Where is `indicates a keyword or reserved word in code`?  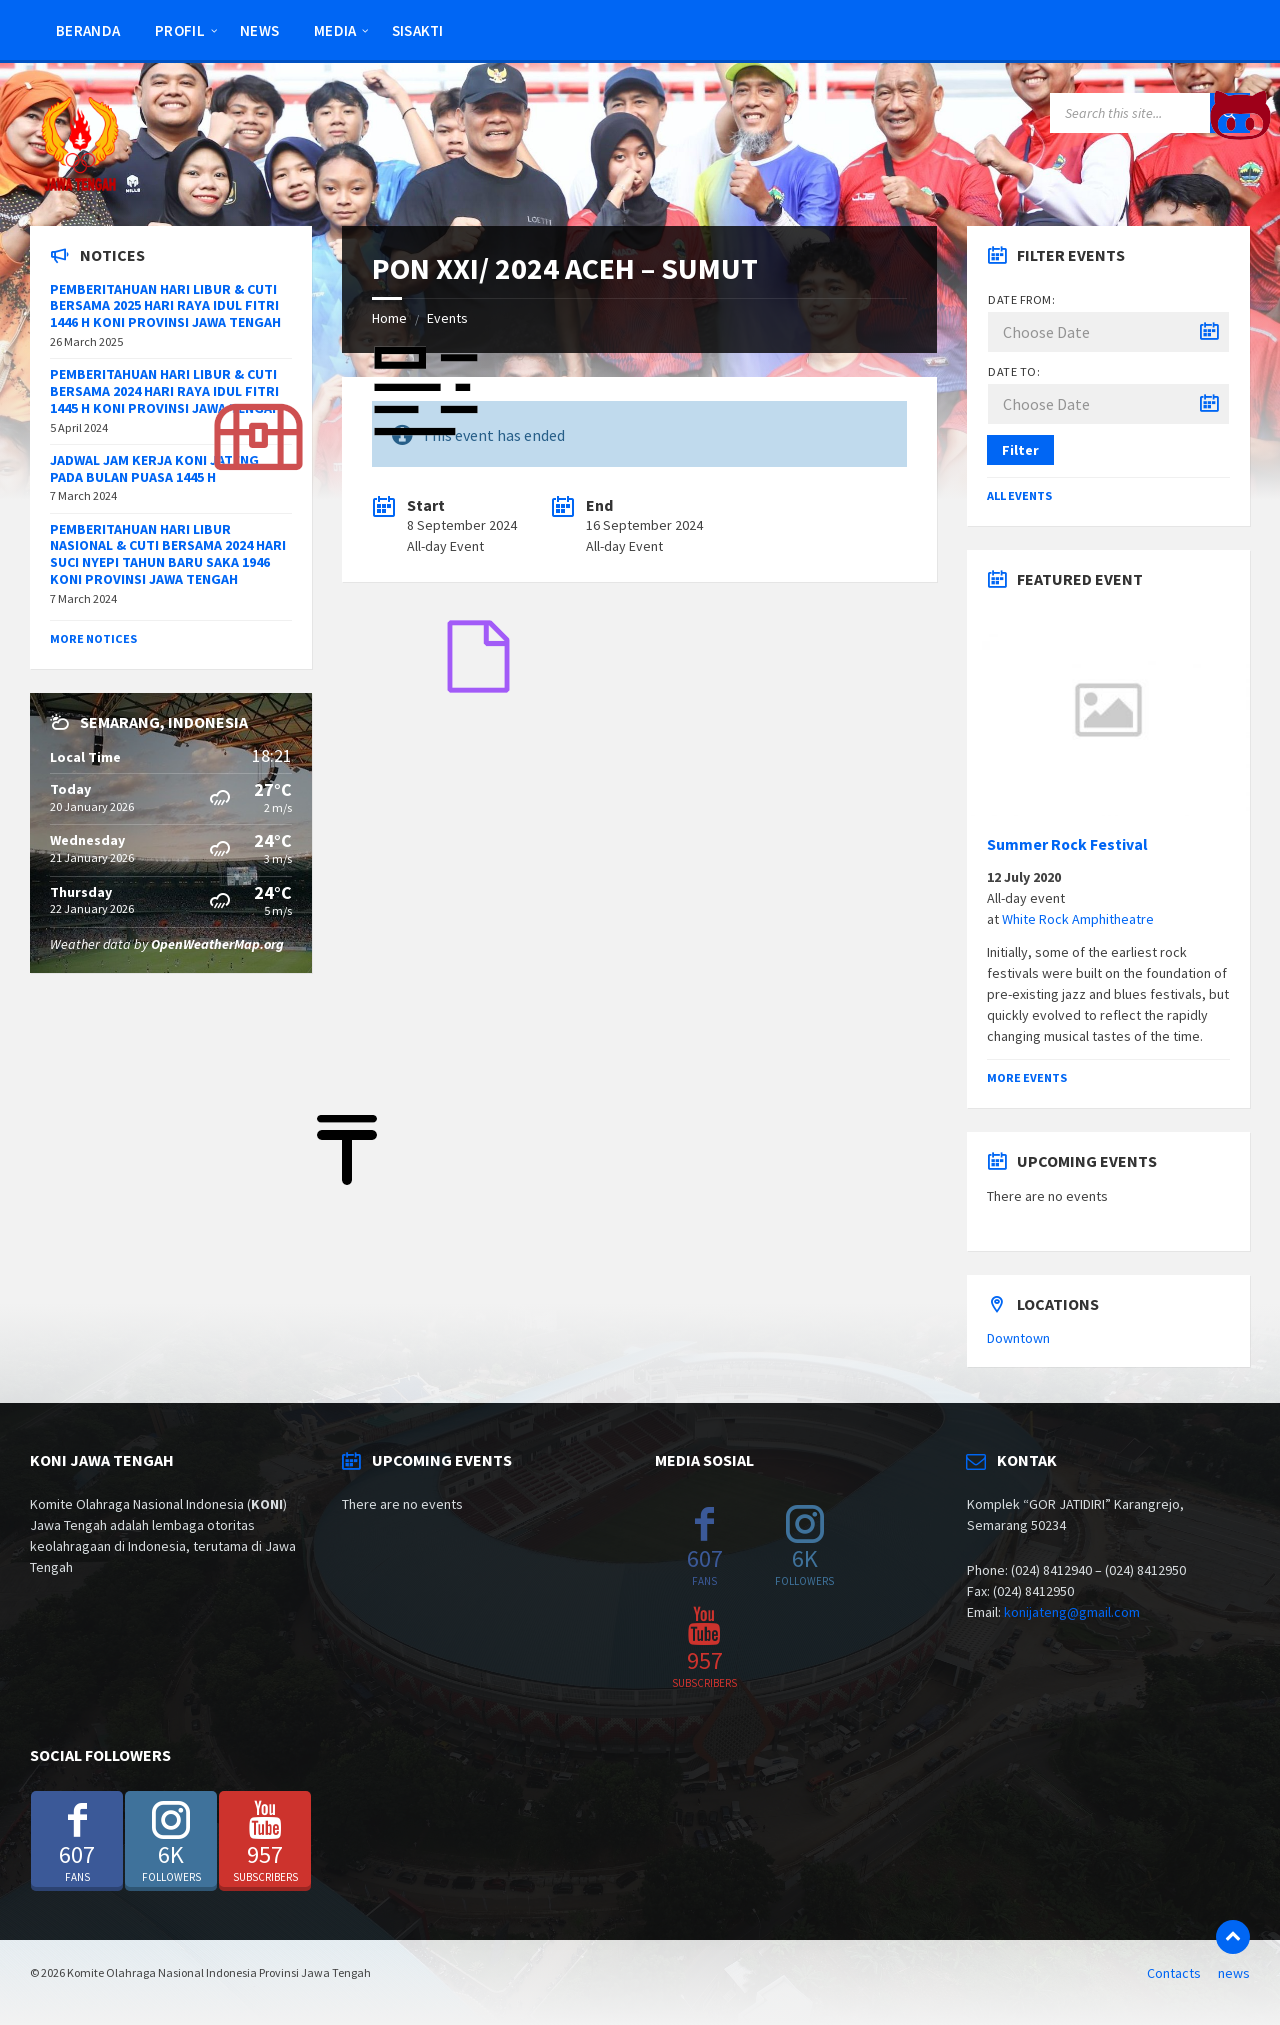
indicates a keyword or reserved word in code is located at coordinates (426, 391).